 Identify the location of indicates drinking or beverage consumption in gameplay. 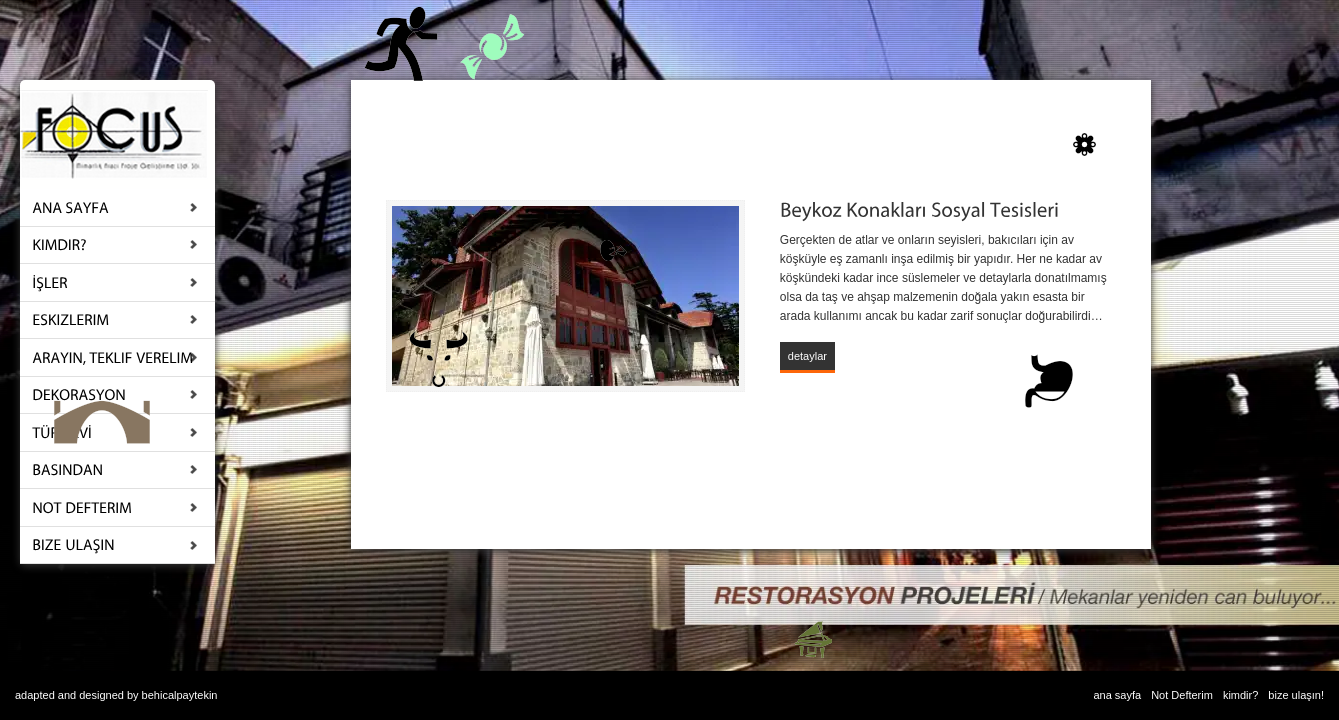
(613, 250).